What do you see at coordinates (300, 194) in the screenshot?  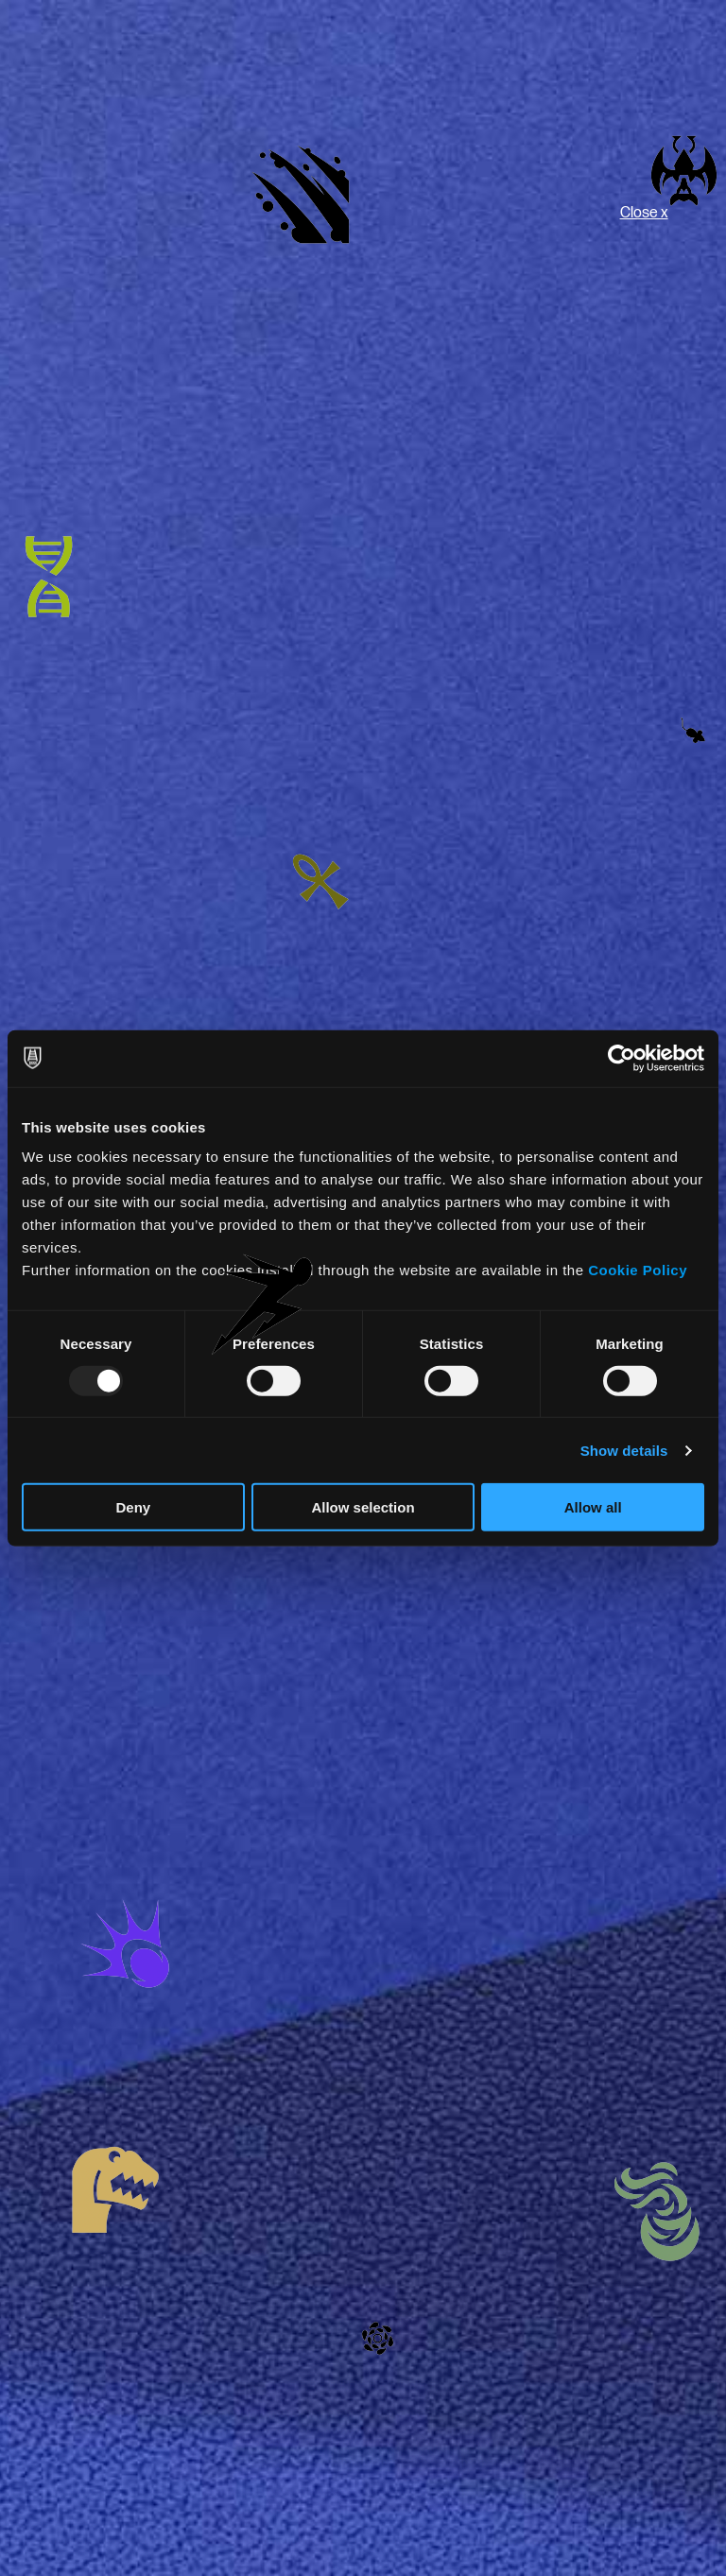 I see `indicates a violent attack or slash action` at bounding box center [300, 194].